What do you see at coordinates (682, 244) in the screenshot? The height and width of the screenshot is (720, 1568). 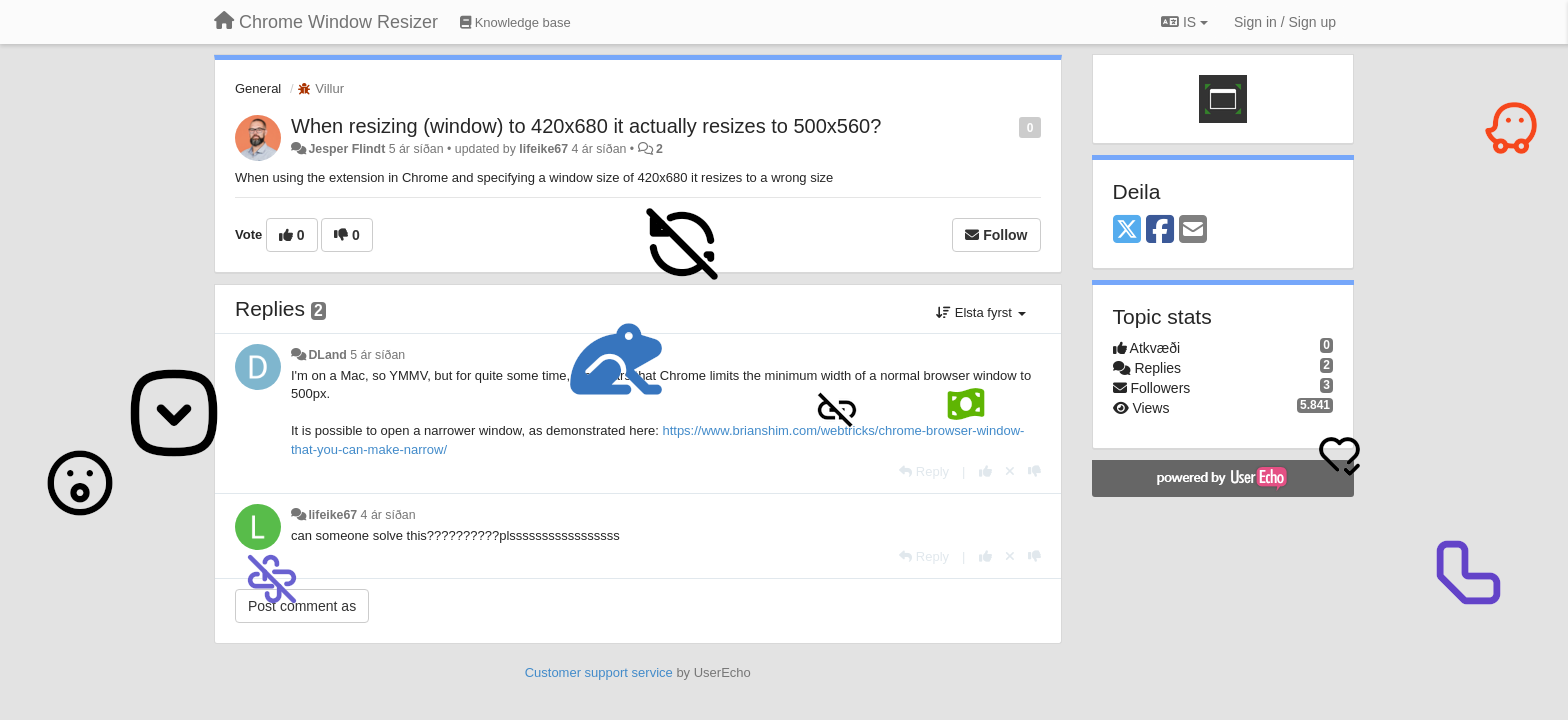 I see `refresh or sync is disabled` at bounding box center [682, 244].